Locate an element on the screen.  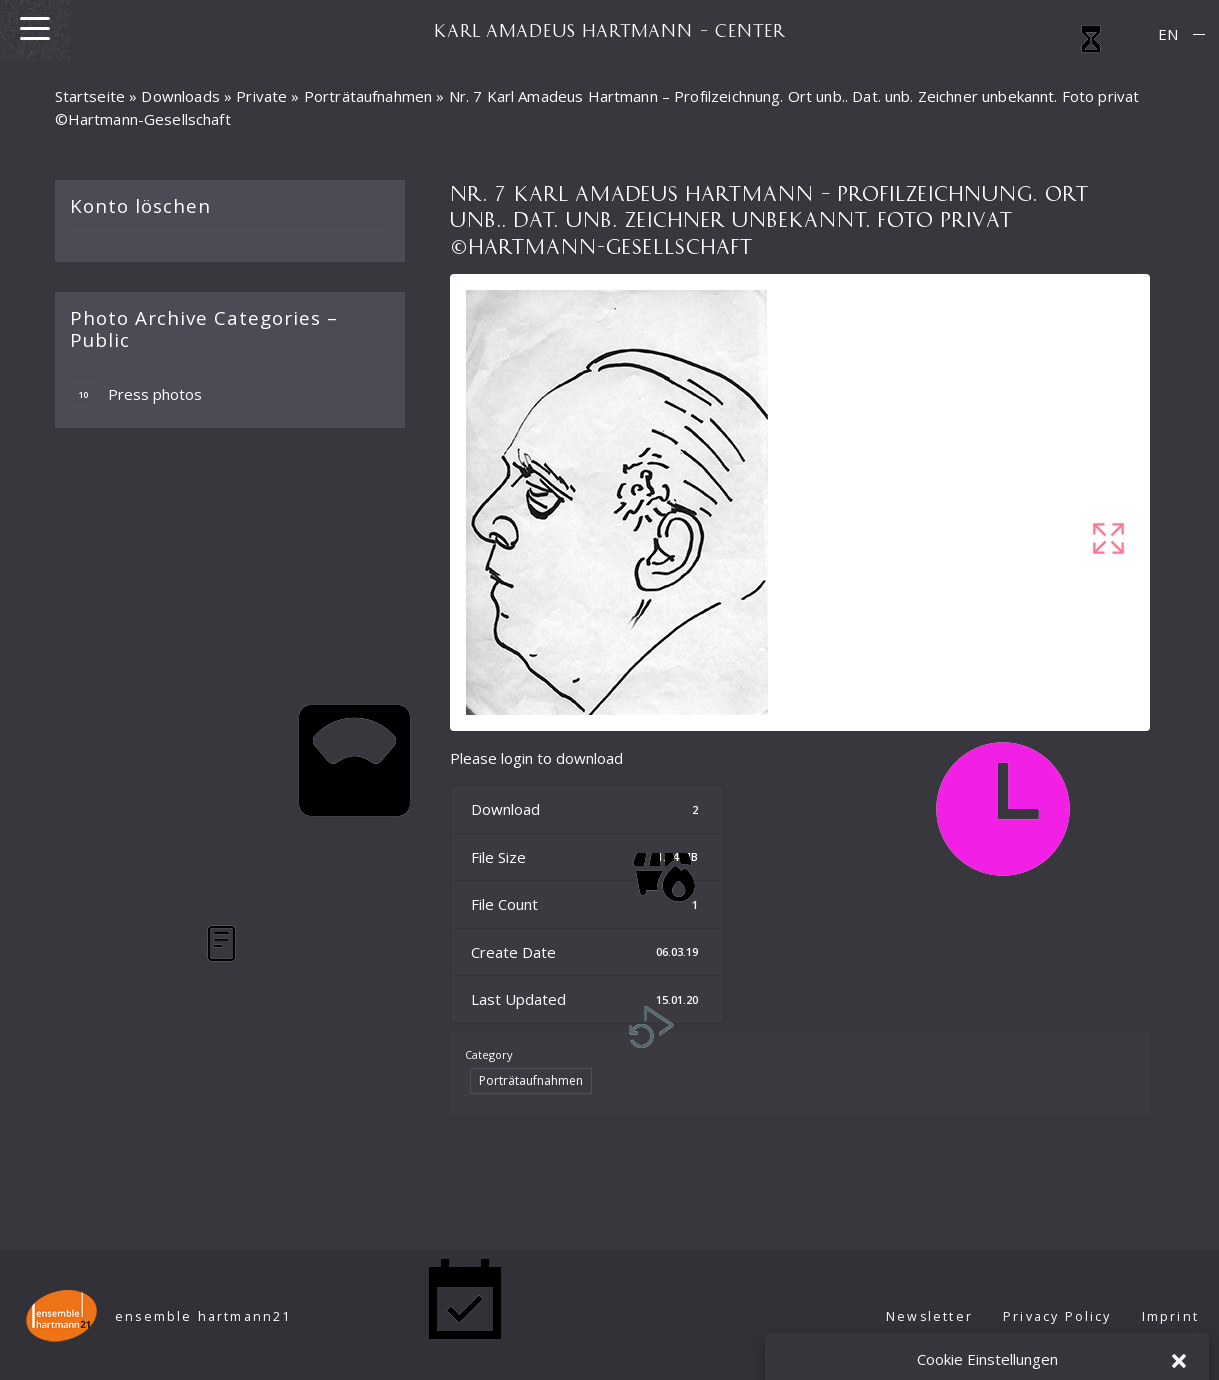
open reader mode for distraction-free viewing is located at coordinates (221, 943).